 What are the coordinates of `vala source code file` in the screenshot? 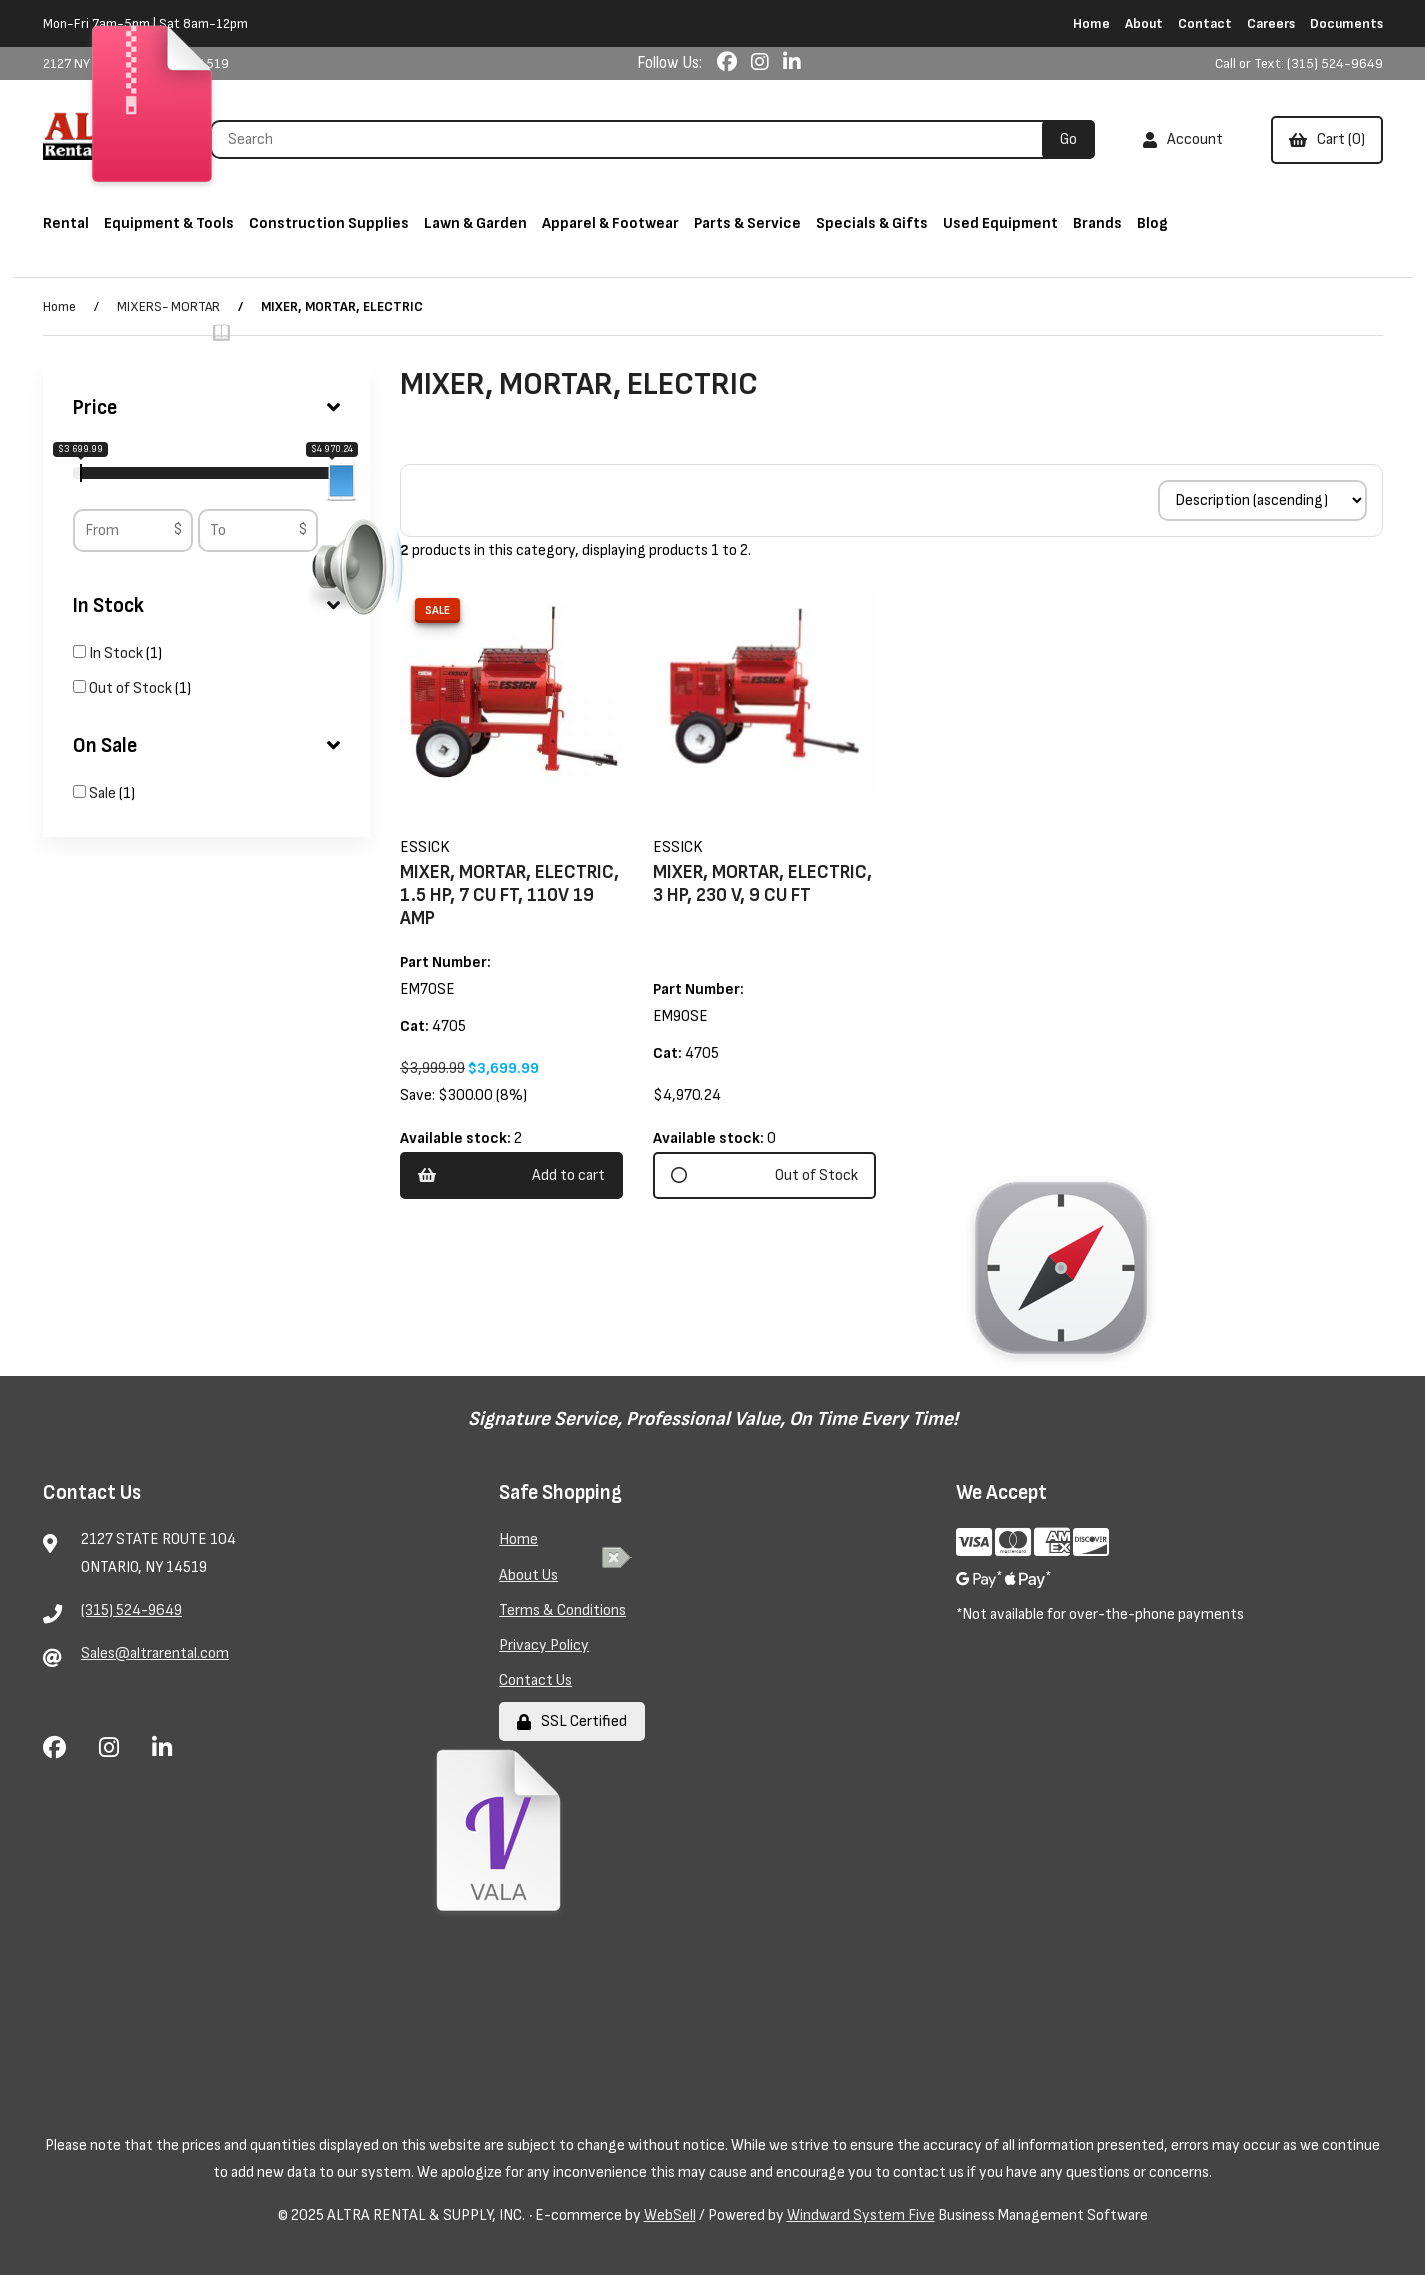 It's located at (498, 1833).